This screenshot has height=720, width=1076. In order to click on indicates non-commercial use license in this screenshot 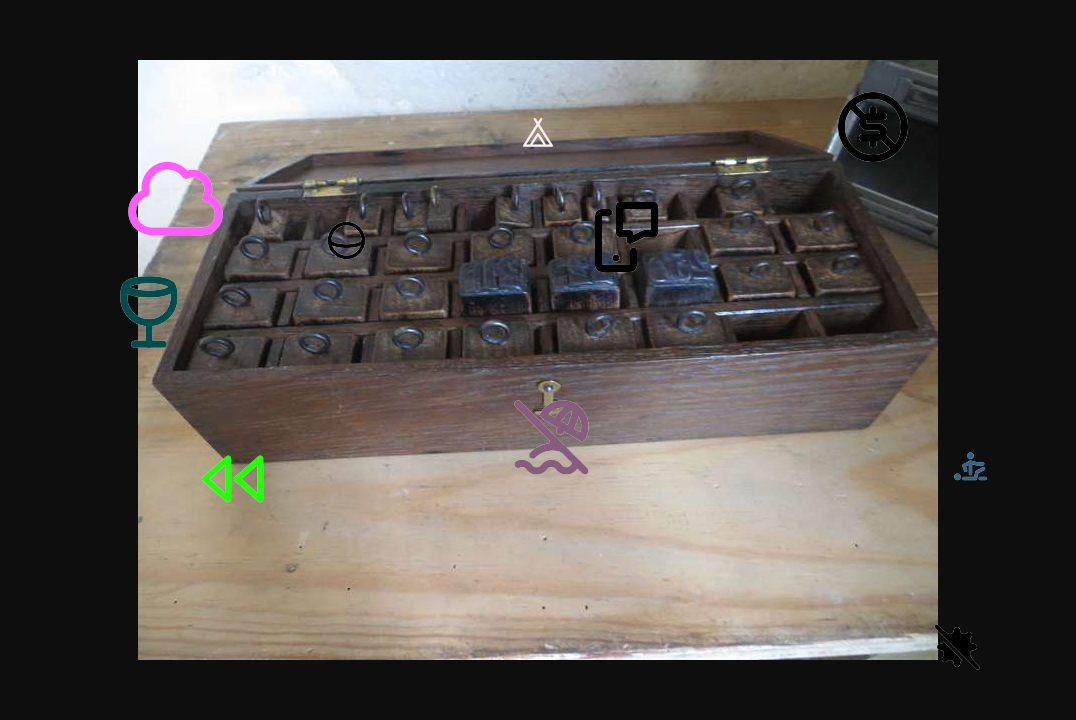, I will do `click(873, 127)`.